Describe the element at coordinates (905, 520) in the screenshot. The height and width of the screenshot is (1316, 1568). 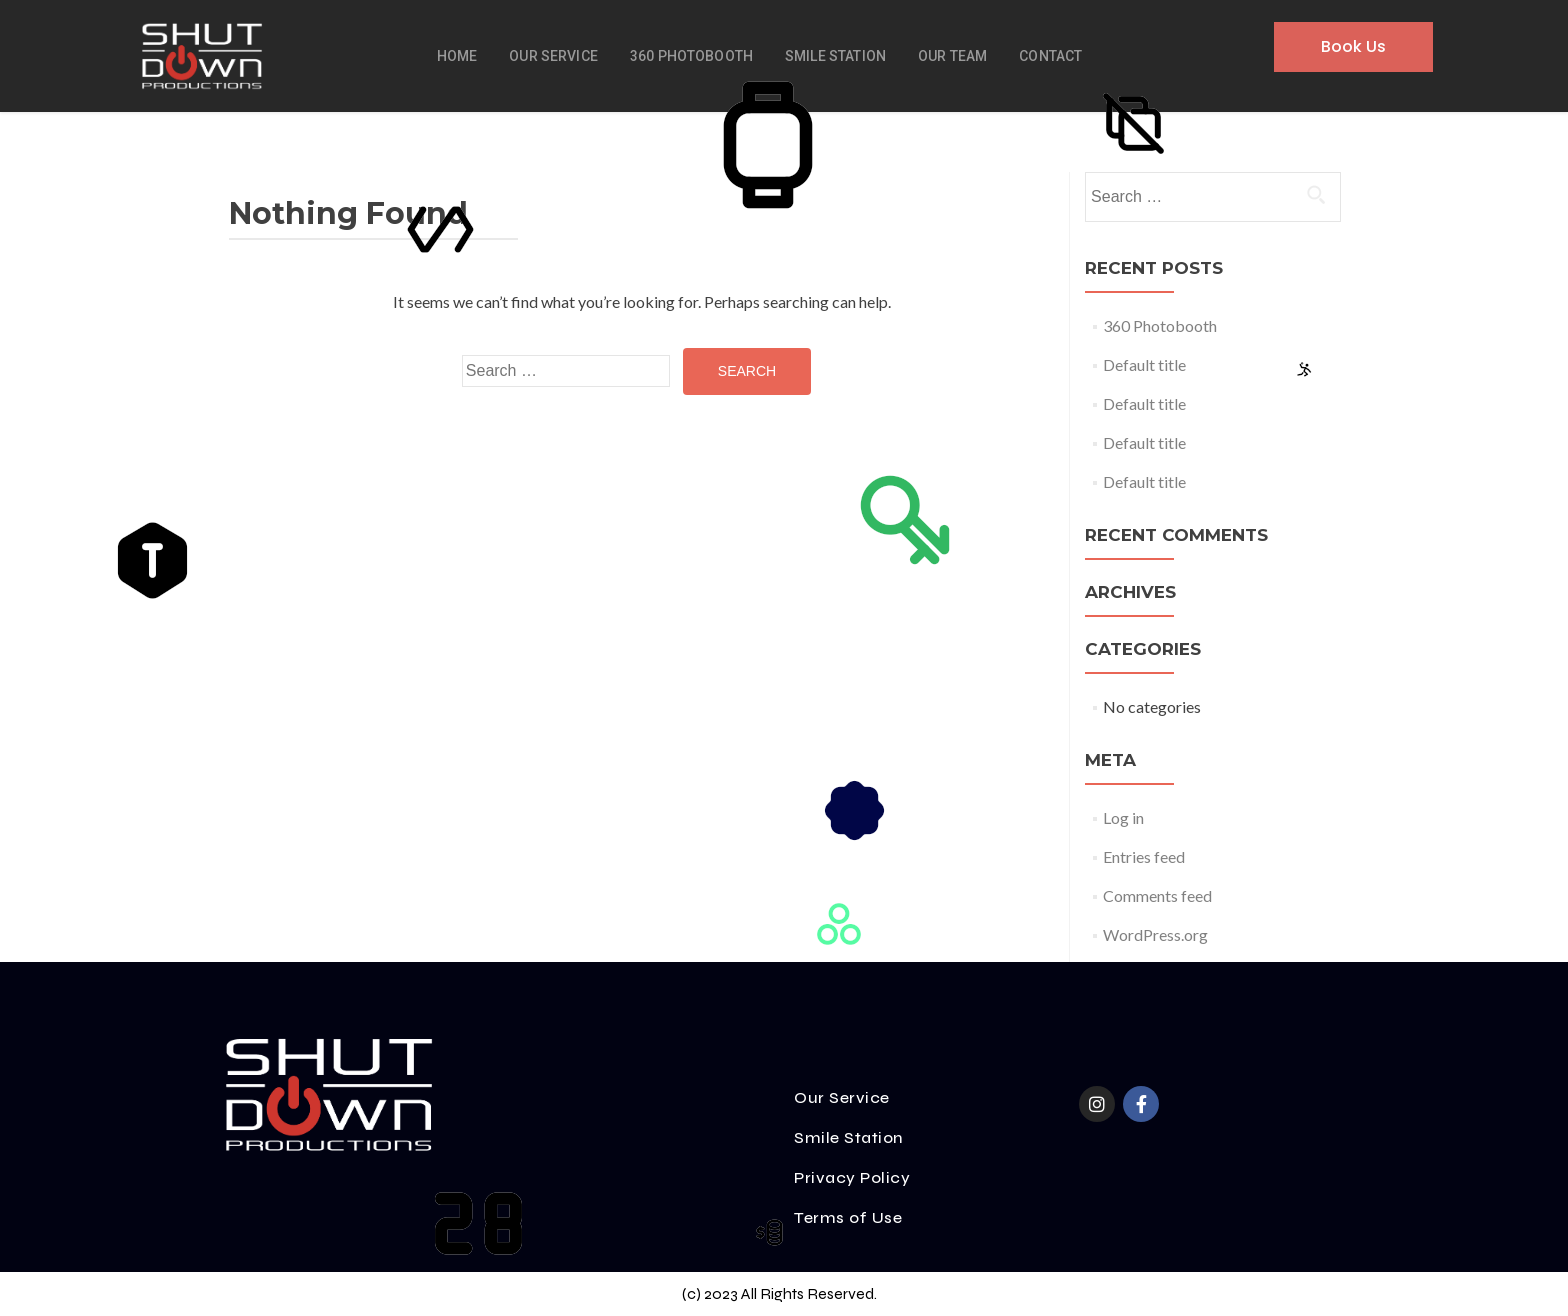
I see `select intergender or non-binary gender option` at that location.